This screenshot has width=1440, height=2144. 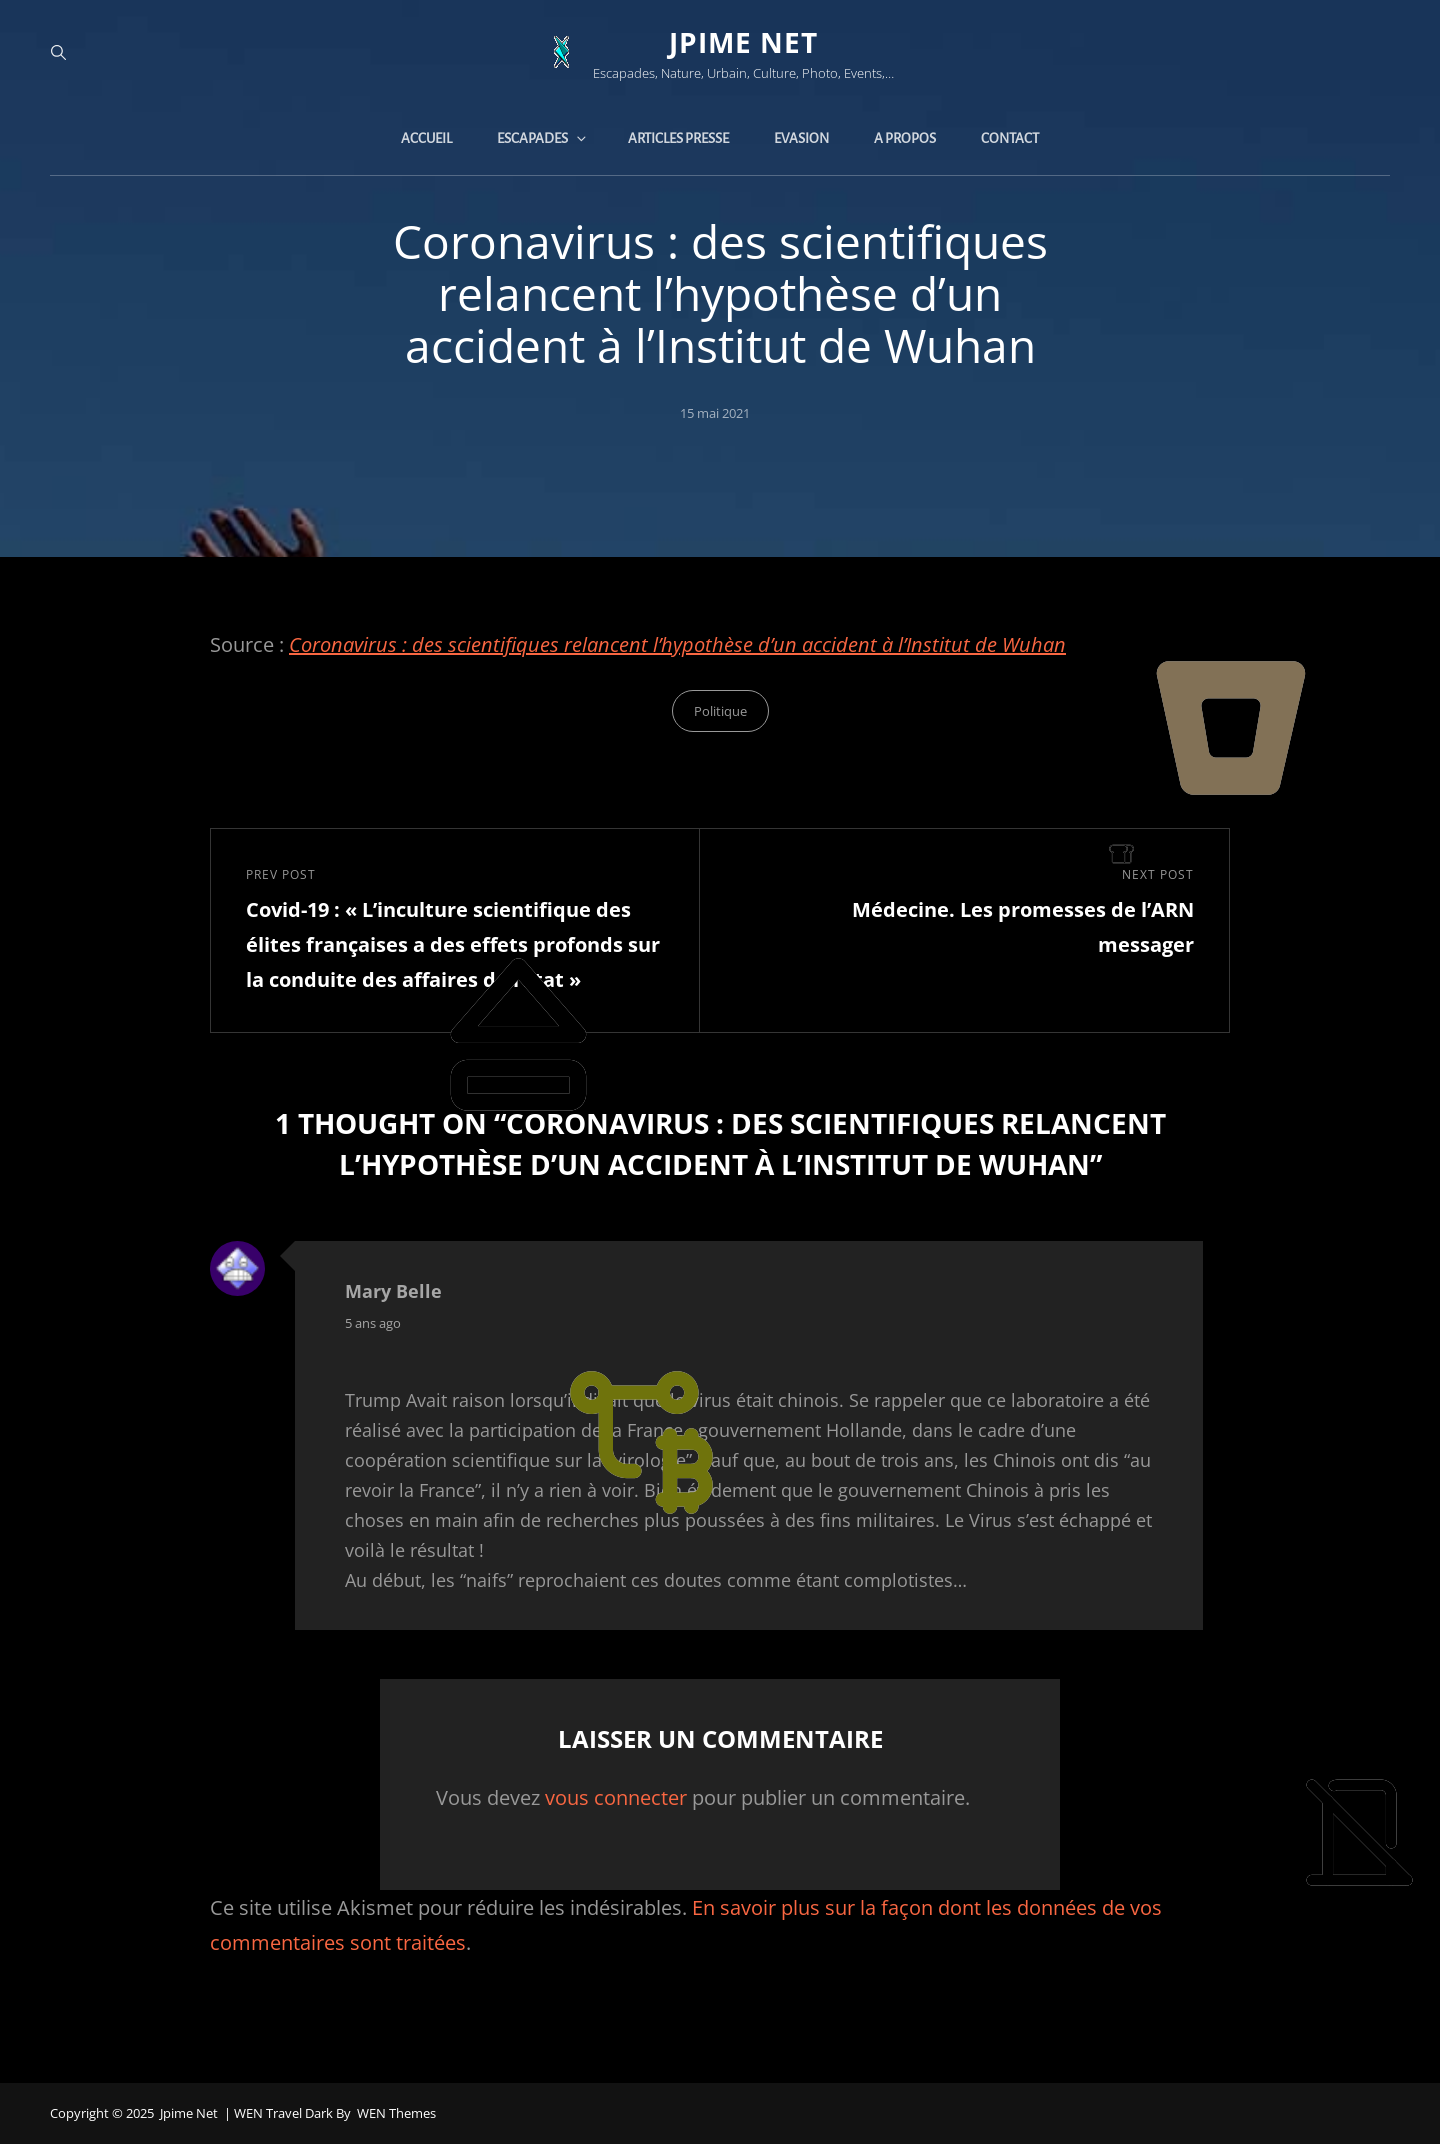 What do you see at coordinates (1359, 1832) in the screenshot?
I see `door access disabled or unavailable` at bounding box center [1359, 1832].